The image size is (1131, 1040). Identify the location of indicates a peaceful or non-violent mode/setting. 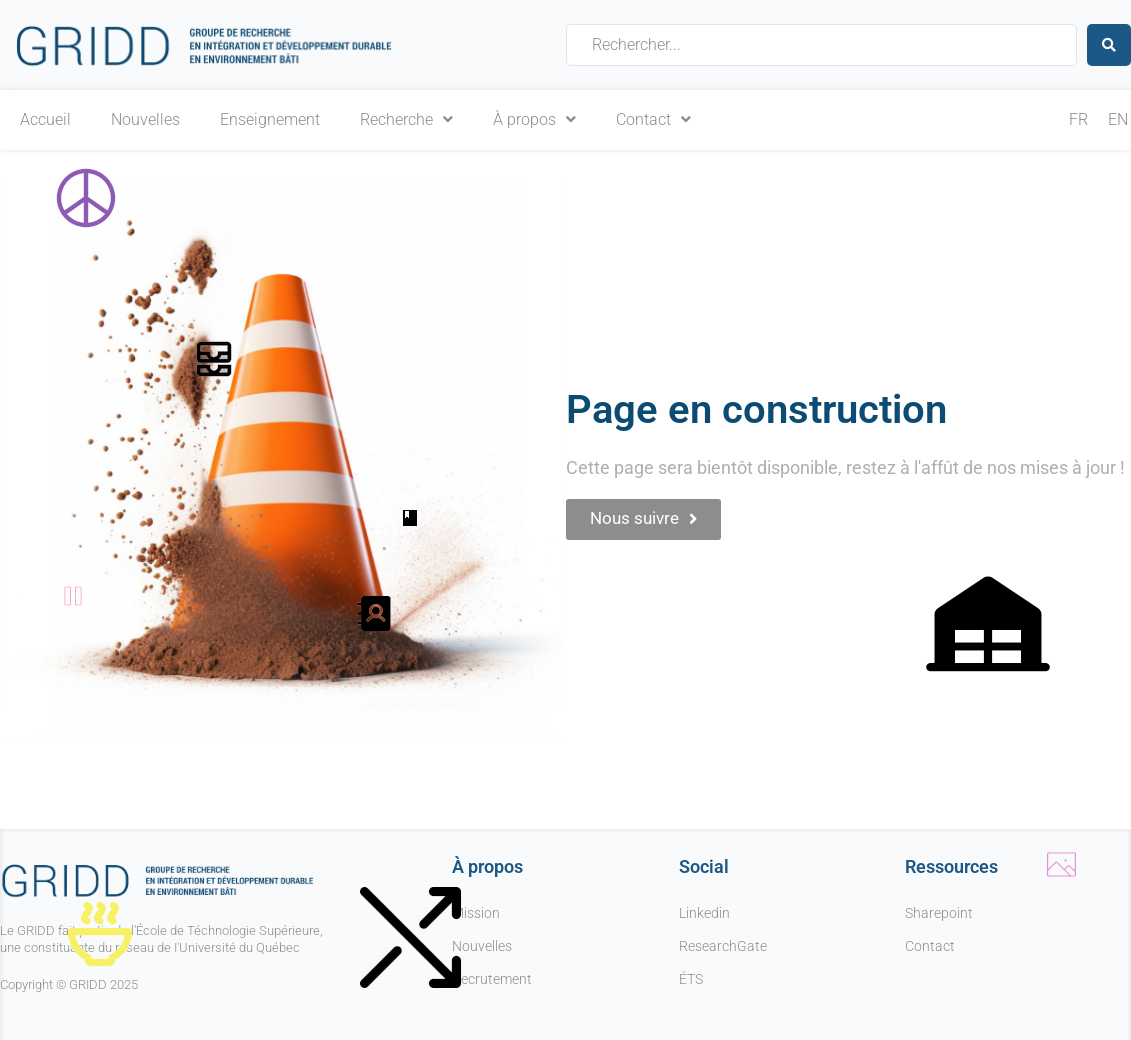
(86, 198).